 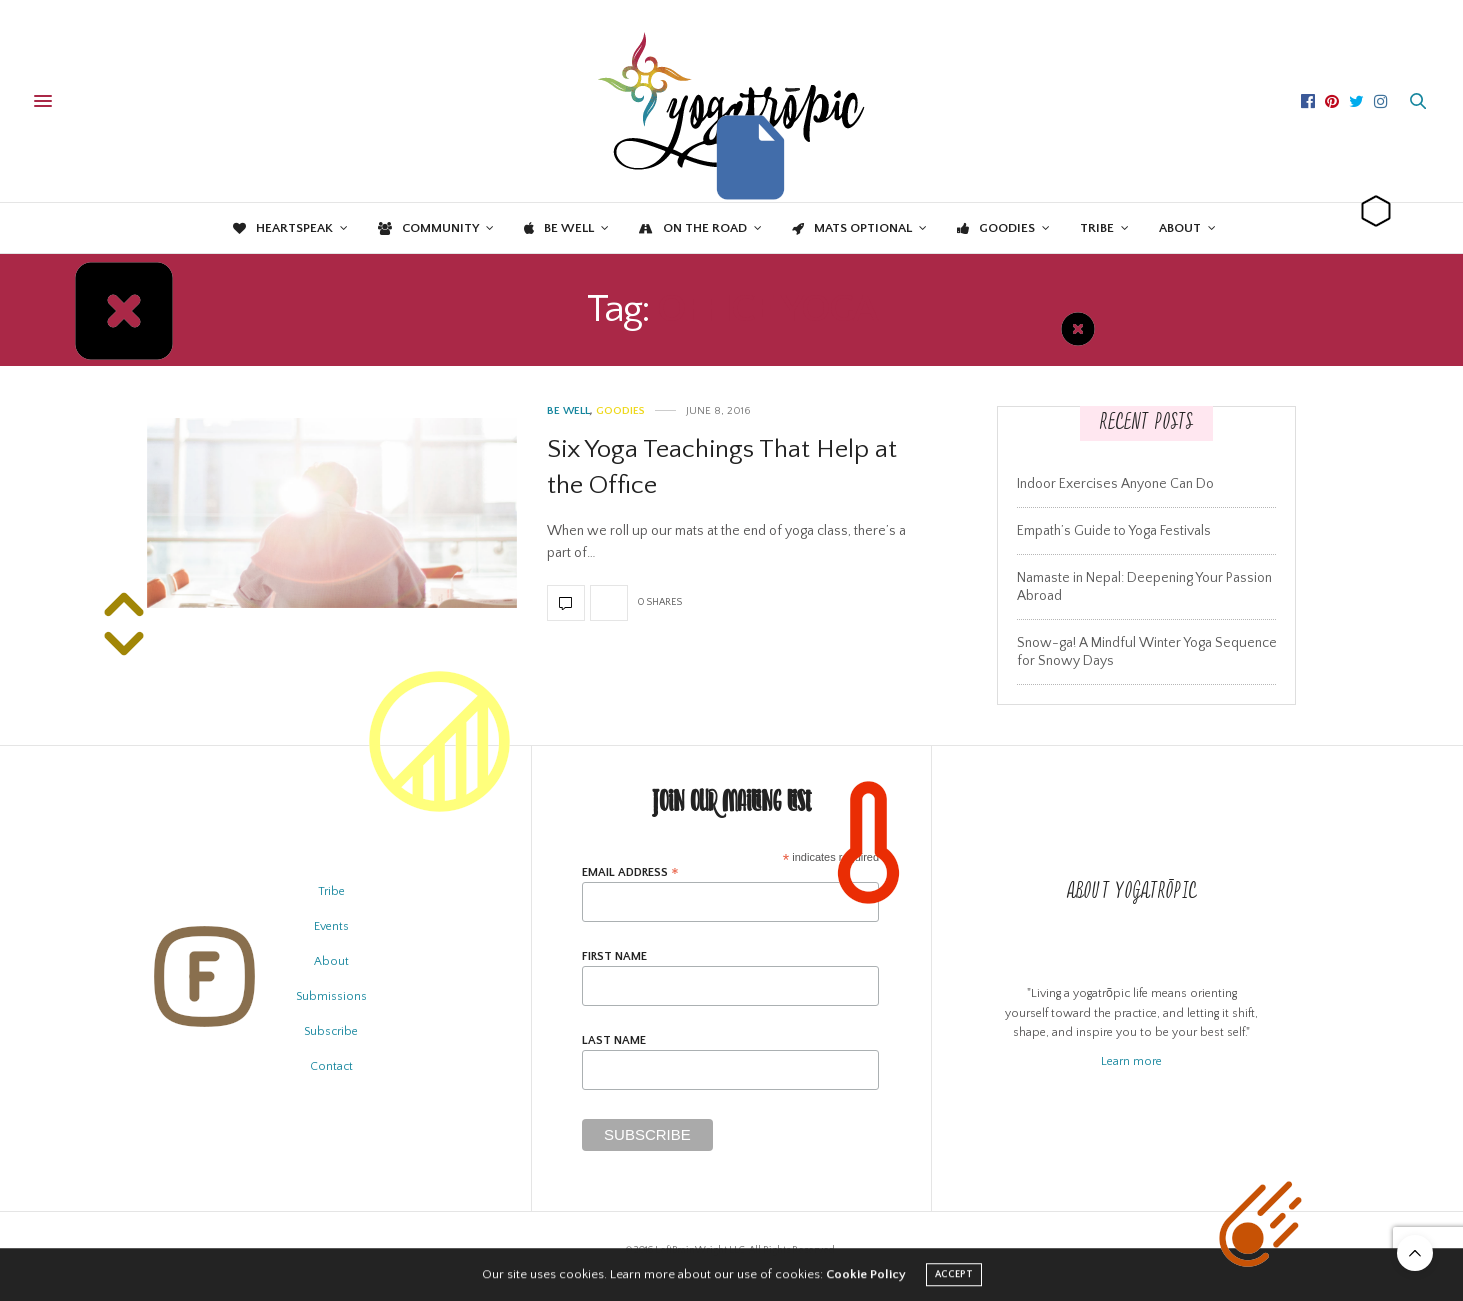 What do you see at coordinates (1376, 211) in the screenshot?
I see `indicates a hexagonal shape or geometric element` at bounding box center [1376, 211].